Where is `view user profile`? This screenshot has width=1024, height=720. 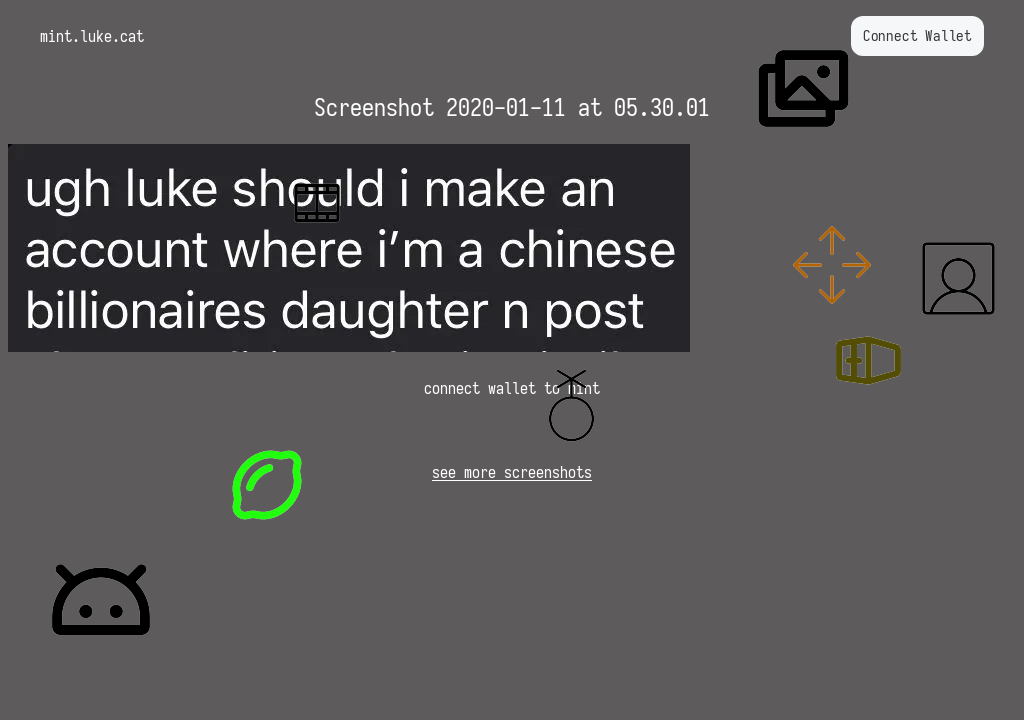 view user profile is located at coordinates (958, 278).